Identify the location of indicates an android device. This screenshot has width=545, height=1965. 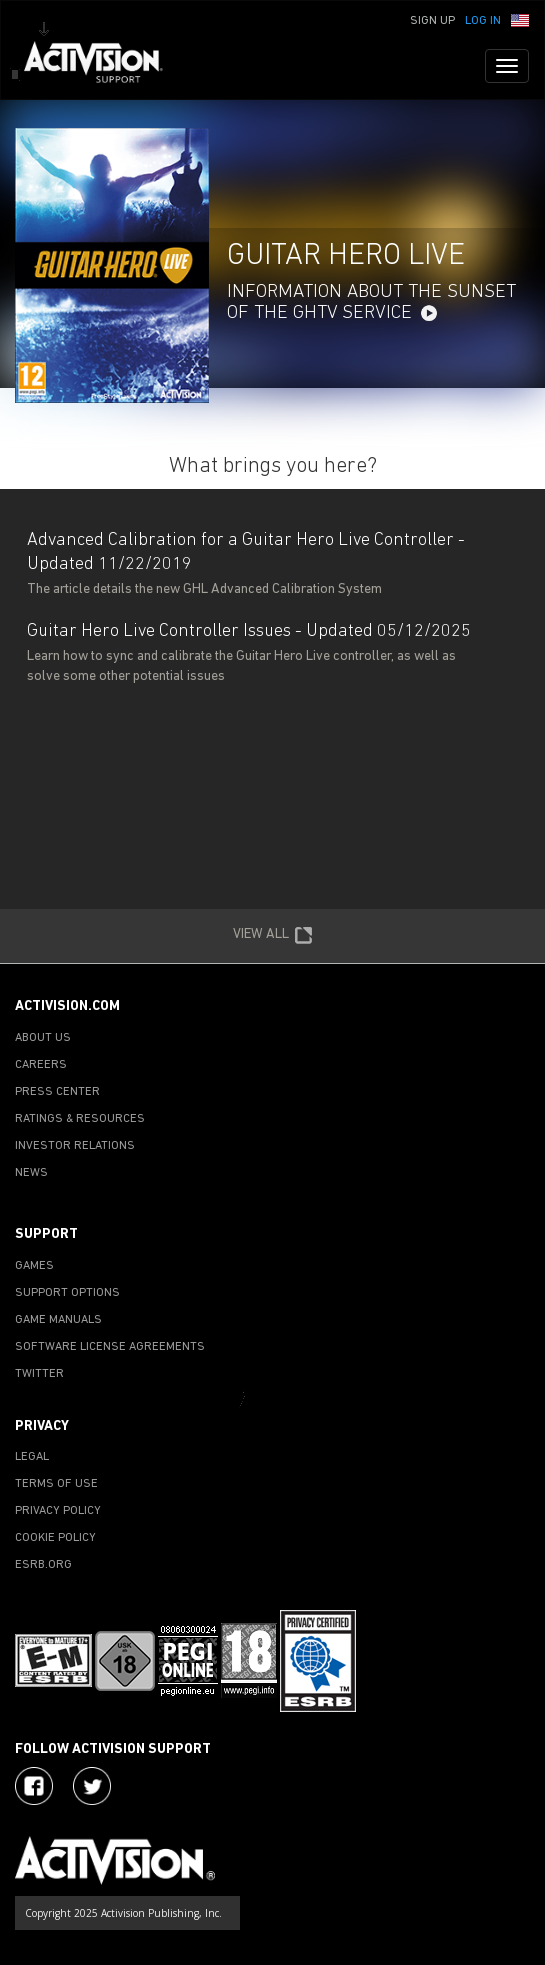
(15, 75).